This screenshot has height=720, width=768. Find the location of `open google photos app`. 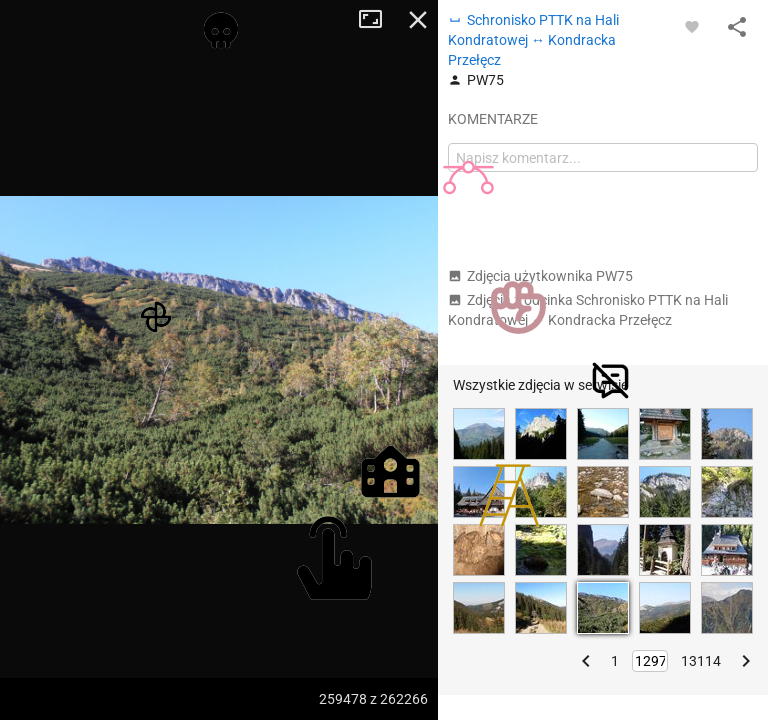

open google photos app is located at coordinates (156, 317).